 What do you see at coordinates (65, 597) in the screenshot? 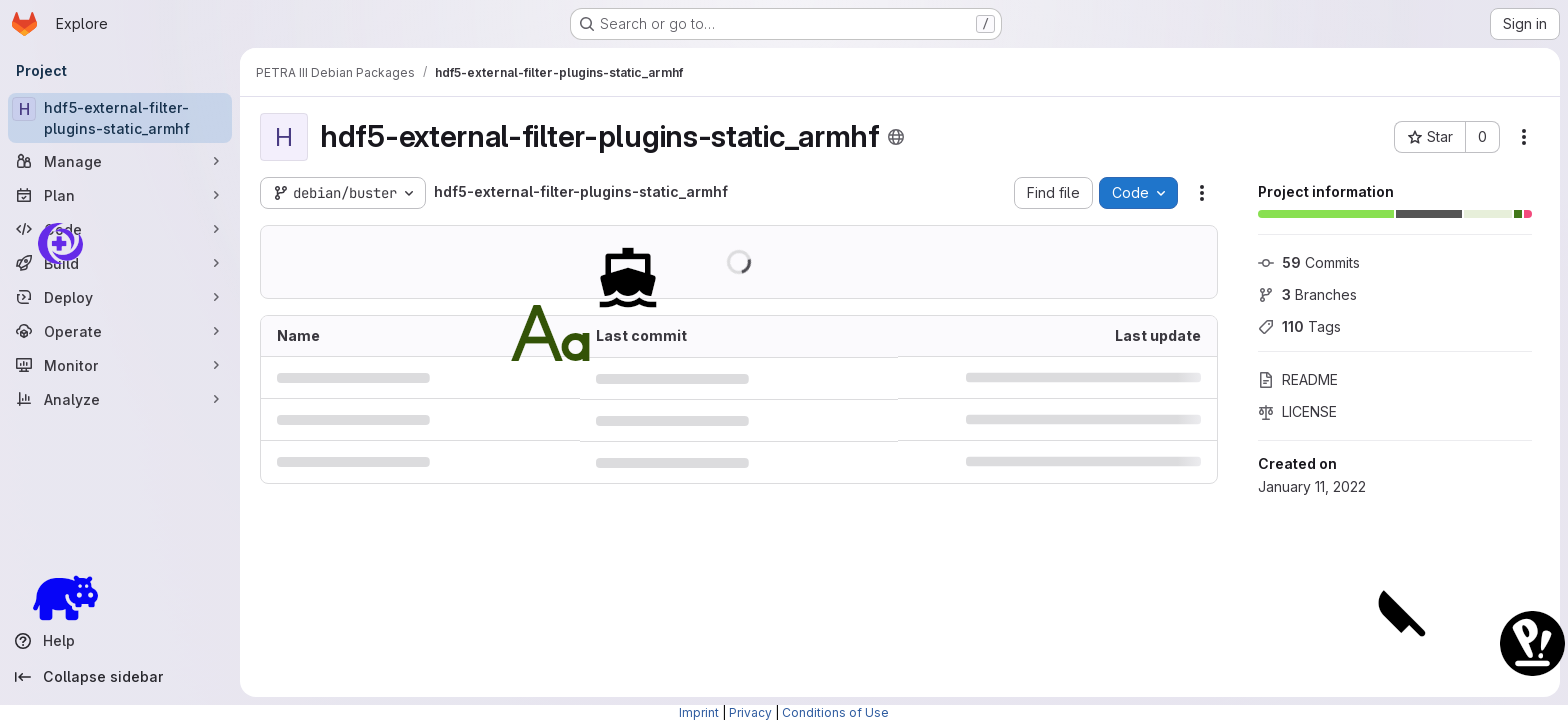
I see `hippo animal icon` at bounding box center [65, 597].